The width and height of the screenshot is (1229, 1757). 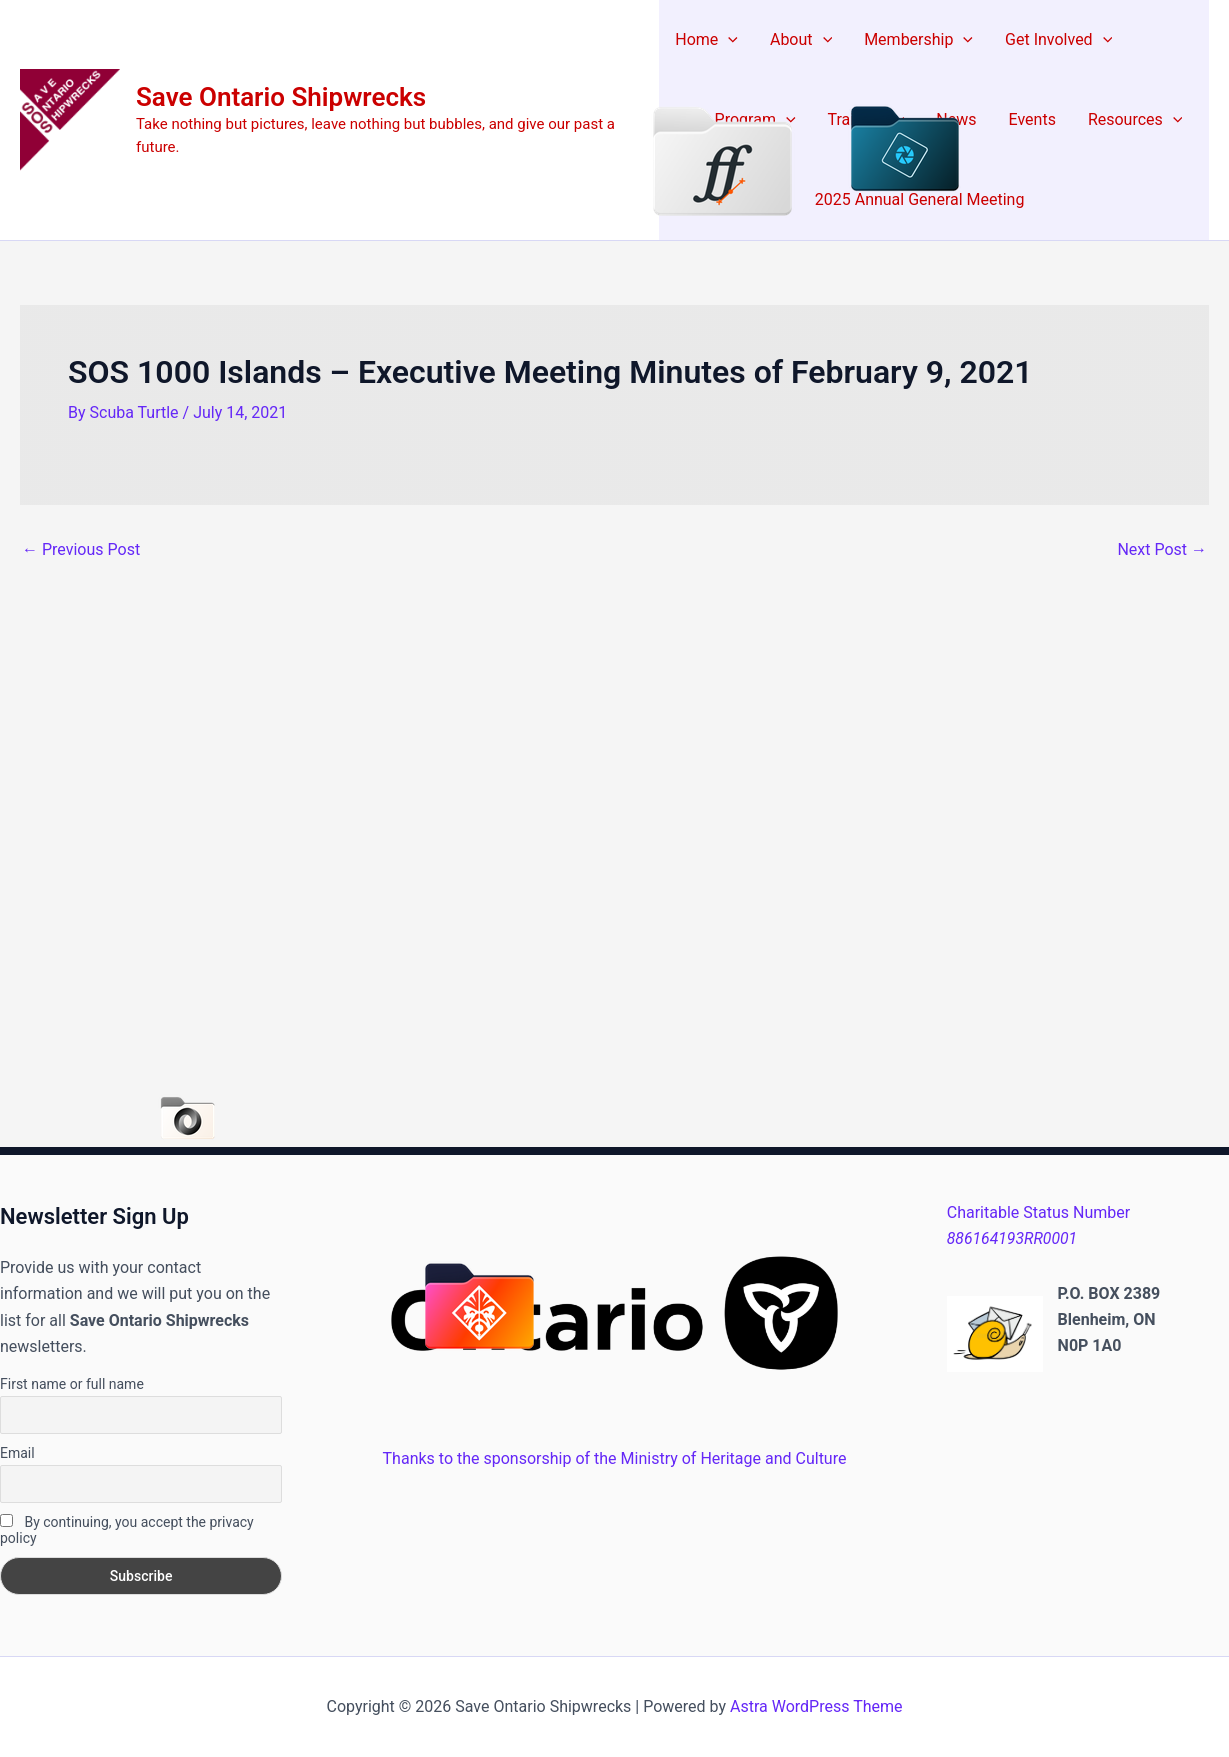 What do you see at coordinates (904, 151) in the screenshot?
I see `open adobe photoshop elements project folder` at bounding box center [904, 151].